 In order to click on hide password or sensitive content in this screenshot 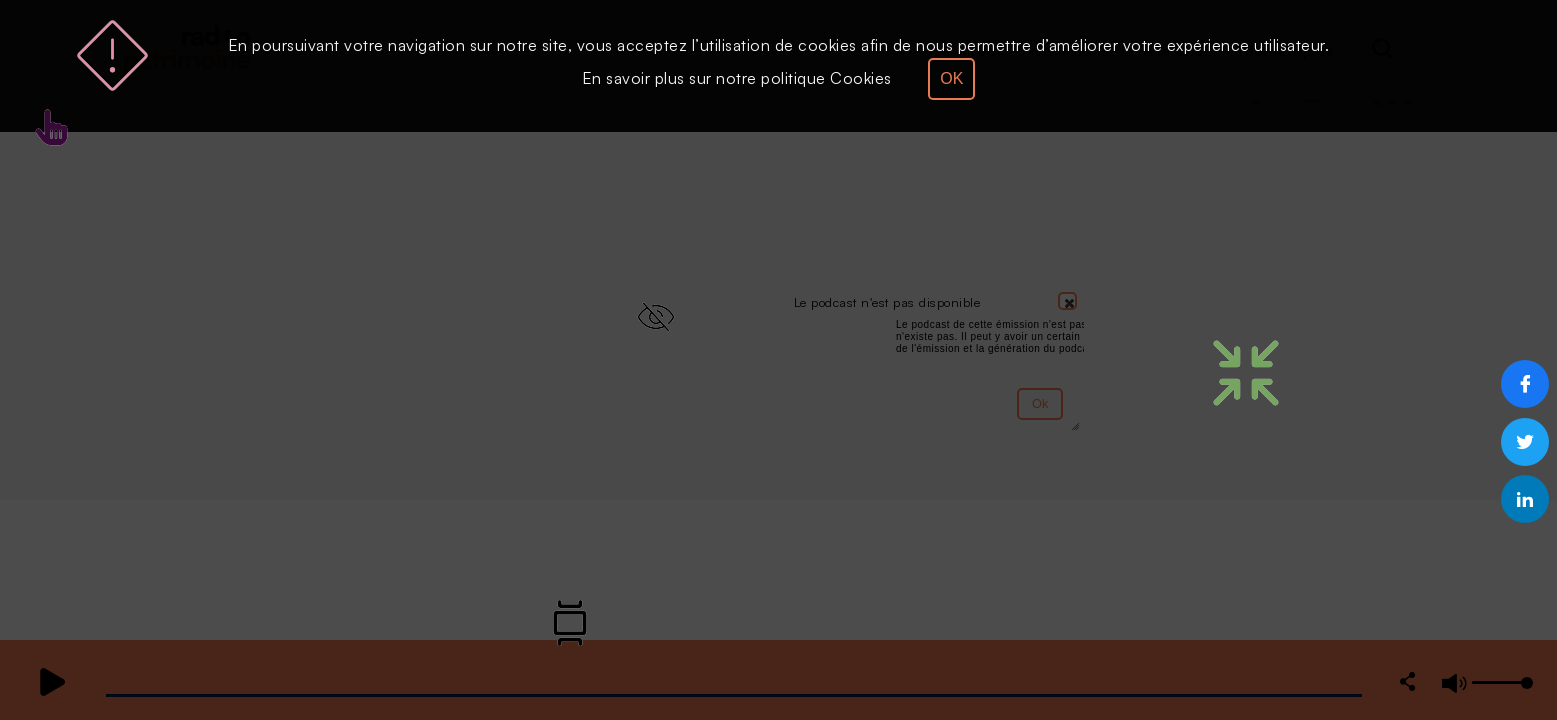, I will do `click(656, 317)`.